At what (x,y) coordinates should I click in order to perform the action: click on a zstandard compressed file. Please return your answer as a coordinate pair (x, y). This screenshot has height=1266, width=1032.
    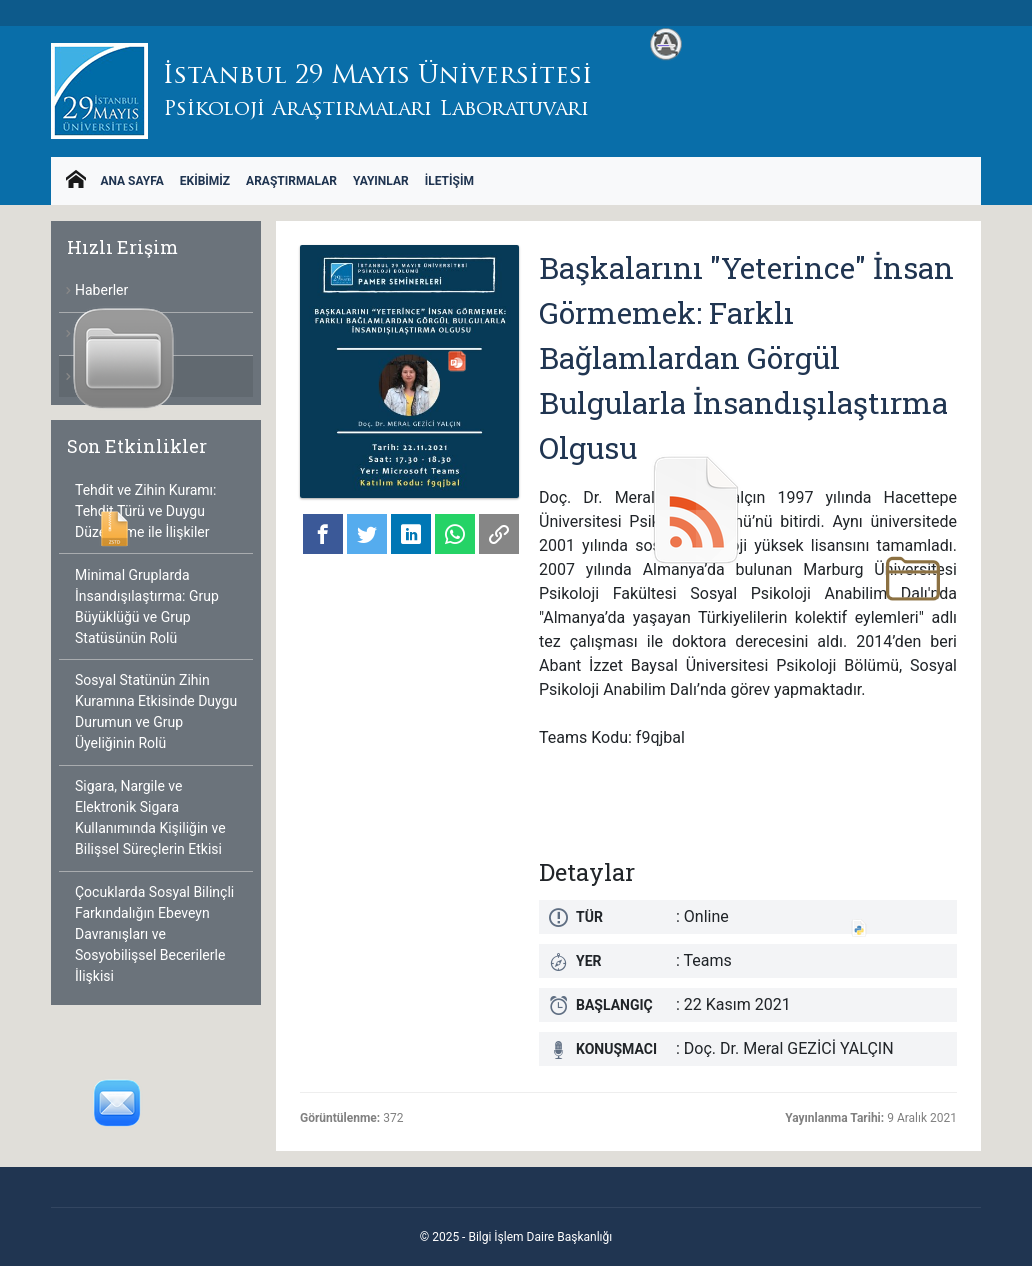
    Looking at the image, I should click on (114, 529).